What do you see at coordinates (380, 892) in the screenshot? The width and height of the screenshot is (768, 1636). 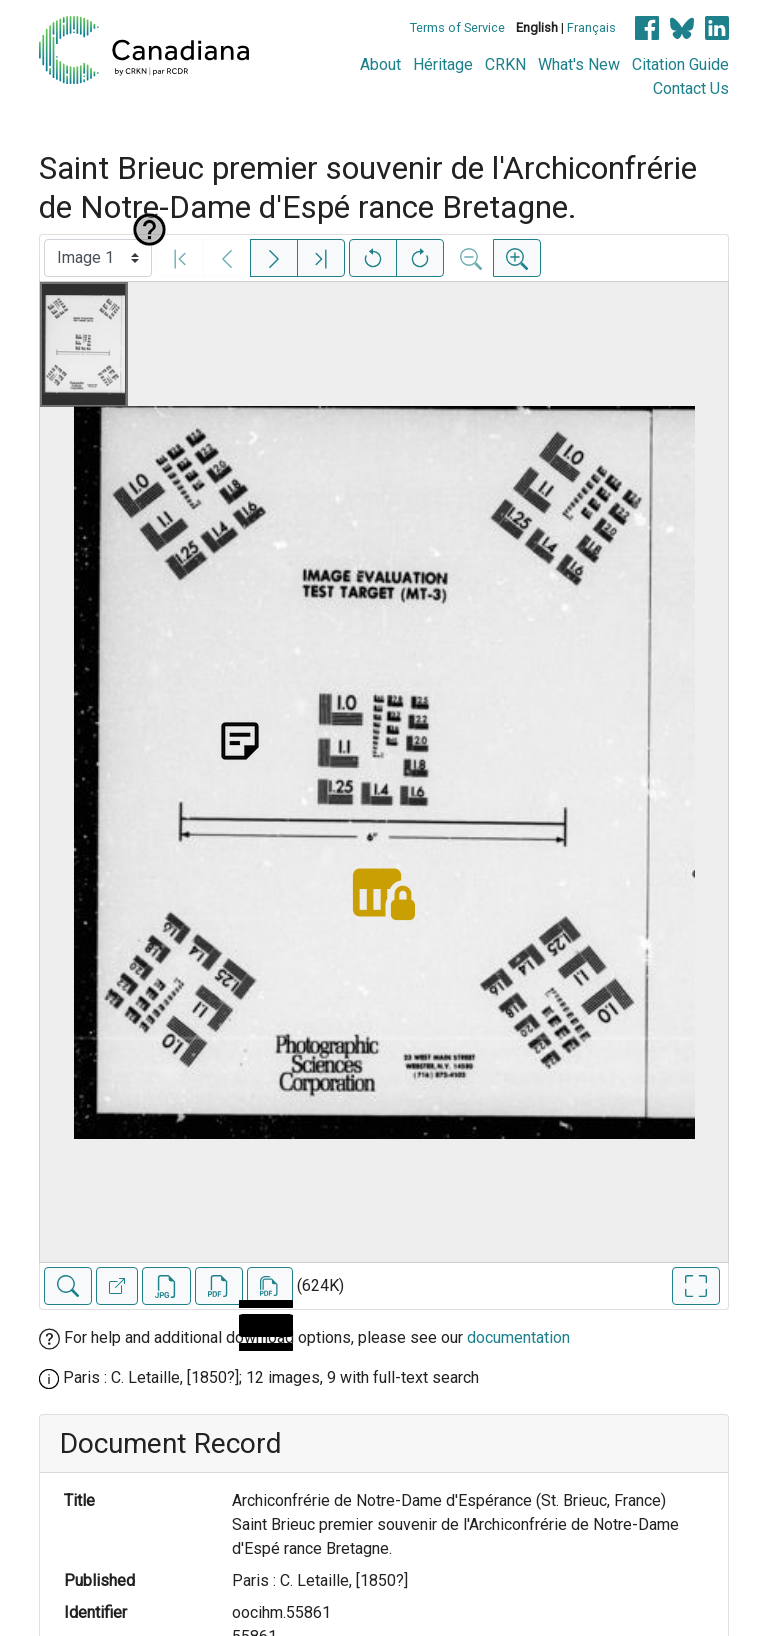 I see `lock a column in a spreadsheet or table` at bounding box center [380, 892].